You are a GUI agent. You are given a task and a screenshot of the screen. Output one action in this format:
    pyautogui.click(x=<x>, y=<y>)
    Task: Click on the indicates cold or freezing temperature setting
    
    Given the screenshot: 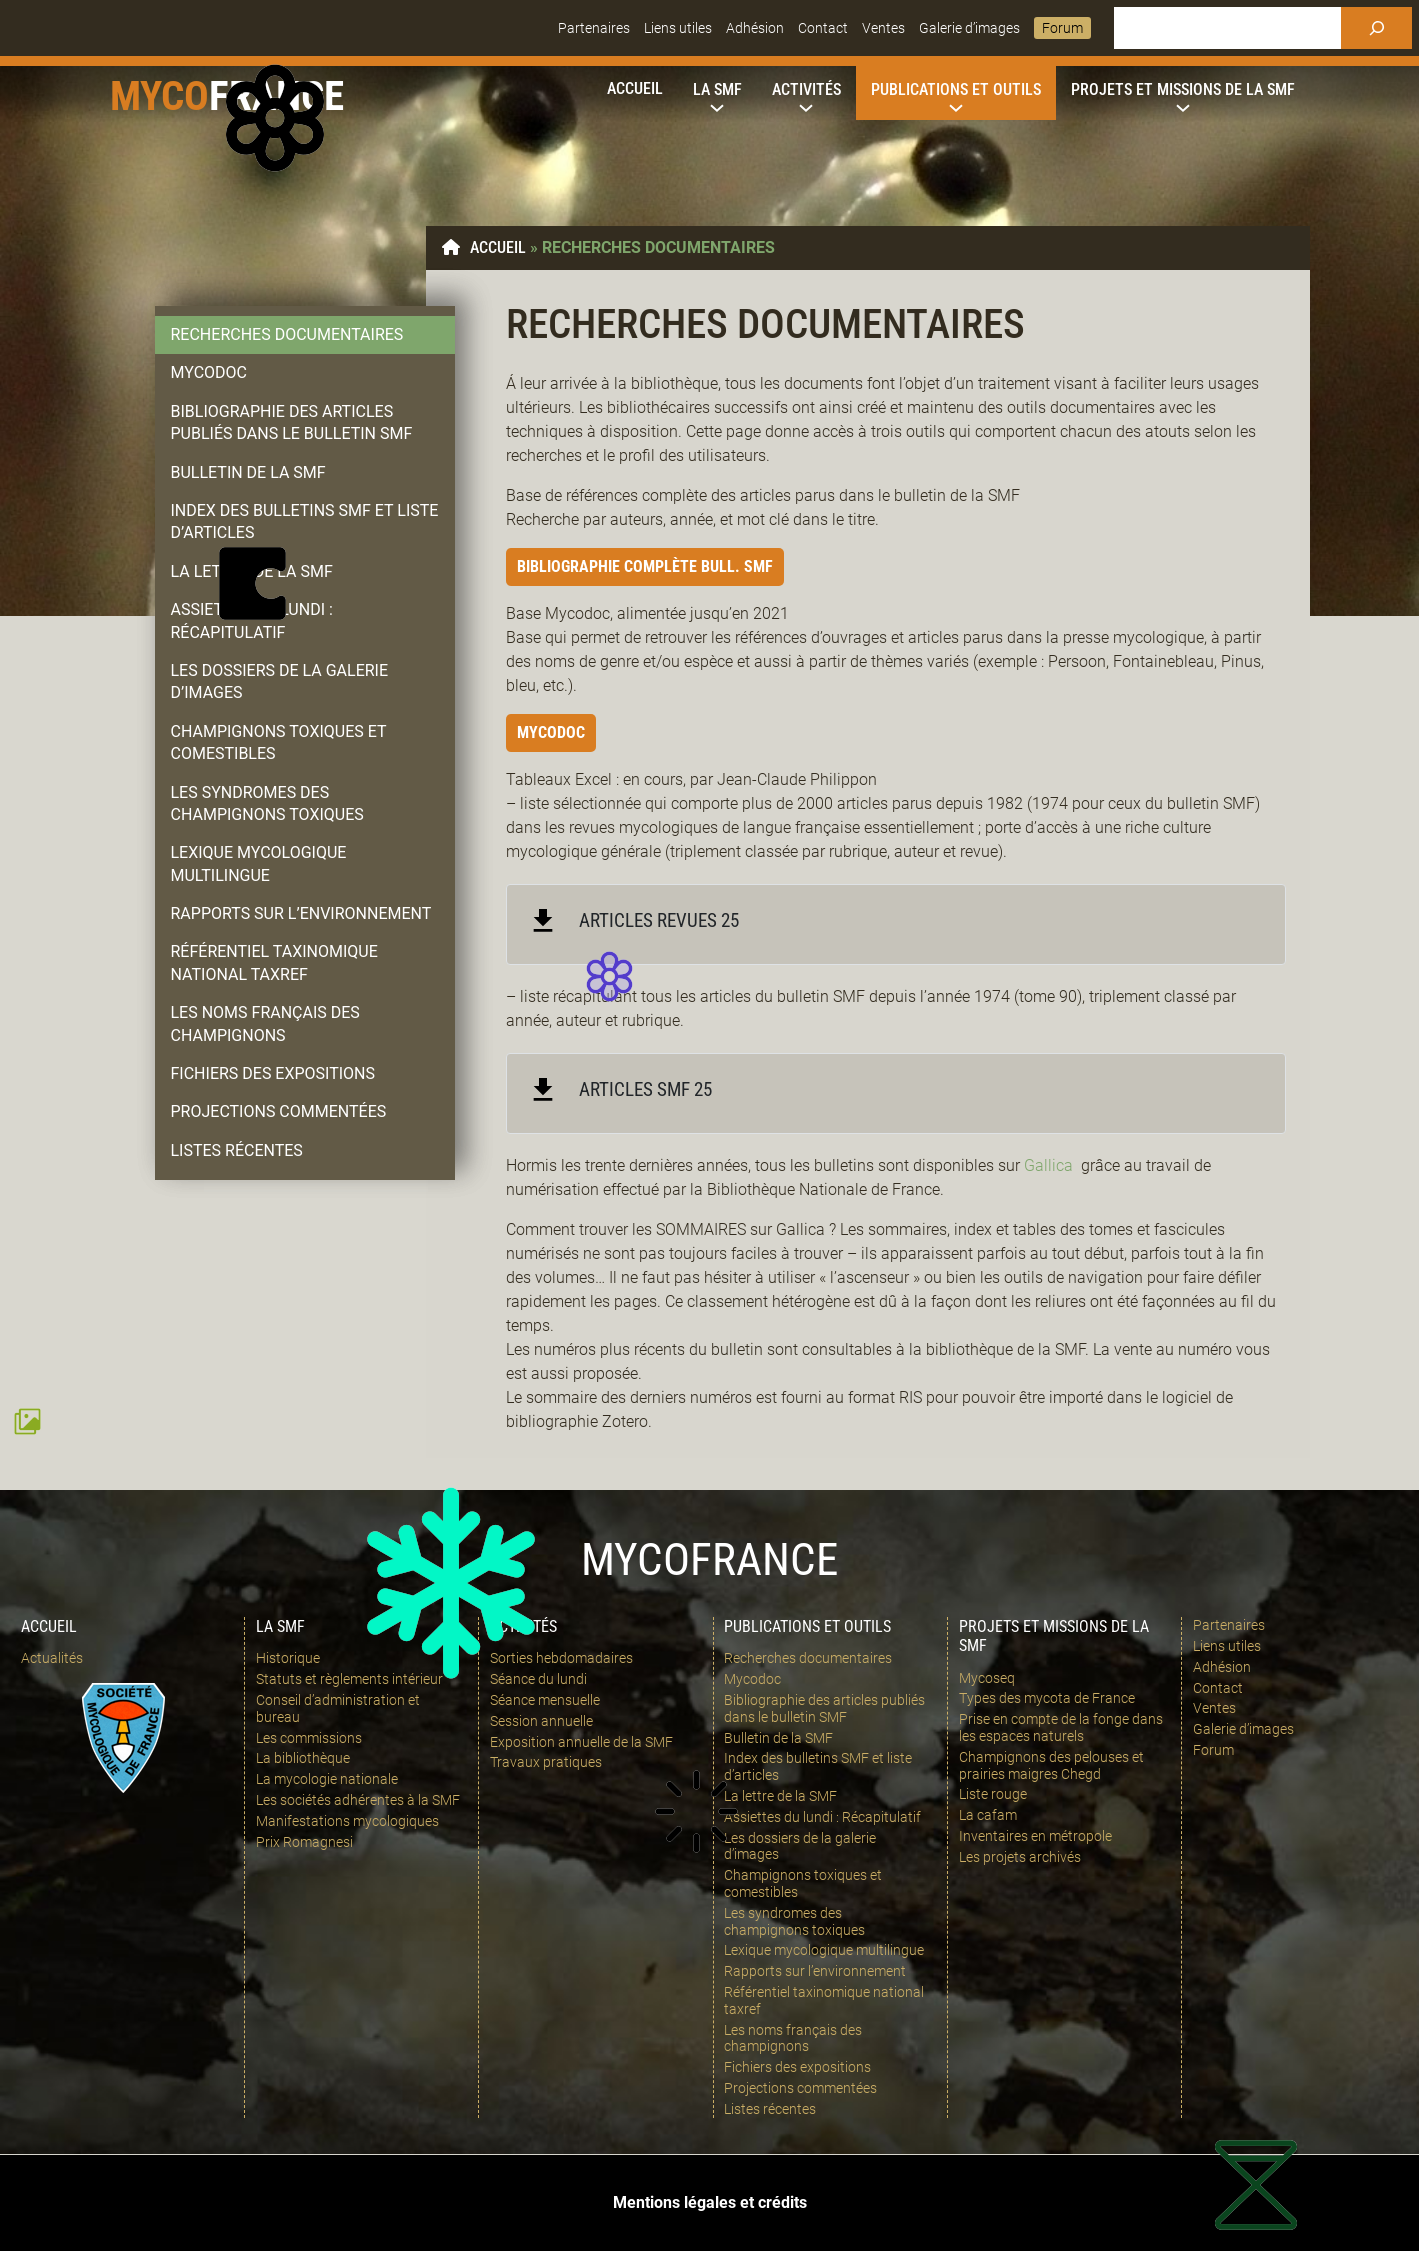 What is the action you would take?
    pyautogui.click(x=451, y=1583)
    